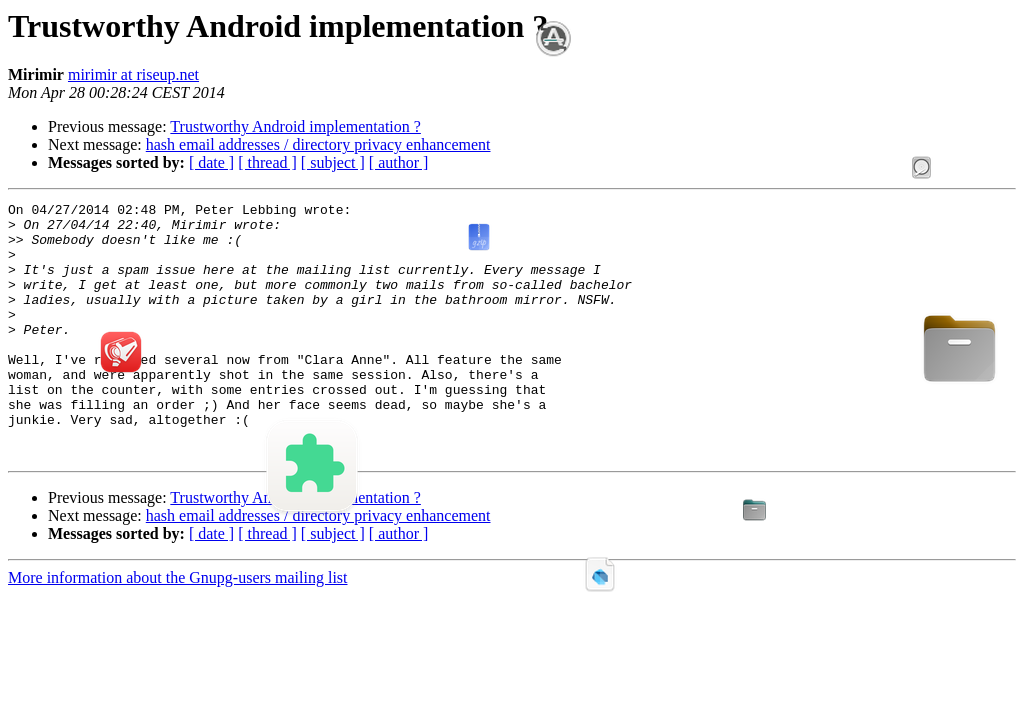 This screenshot has width=1024, height=720. Describe the element at coordinates (121, 352) in the screenshot. I see `launch ultrakill game` at that location.